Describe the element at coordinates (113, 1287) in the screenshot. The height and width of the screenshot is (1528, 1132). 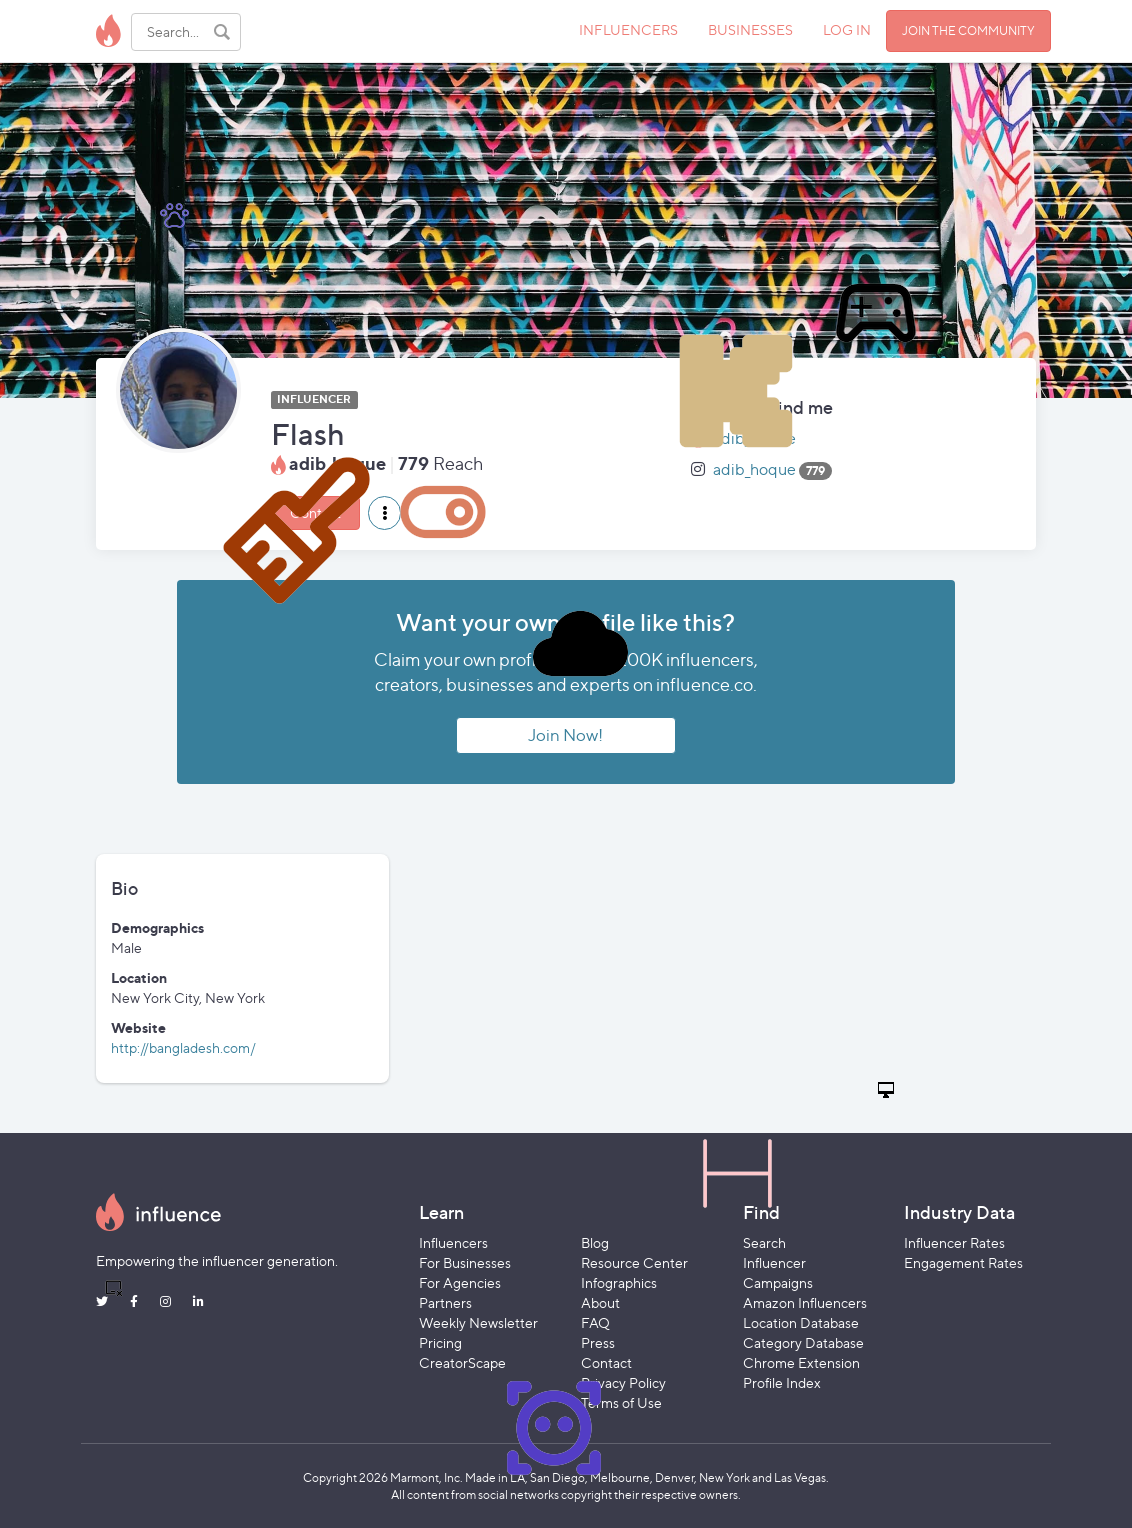
I see `disconnect or remove iPad from horizontal display` at that location.